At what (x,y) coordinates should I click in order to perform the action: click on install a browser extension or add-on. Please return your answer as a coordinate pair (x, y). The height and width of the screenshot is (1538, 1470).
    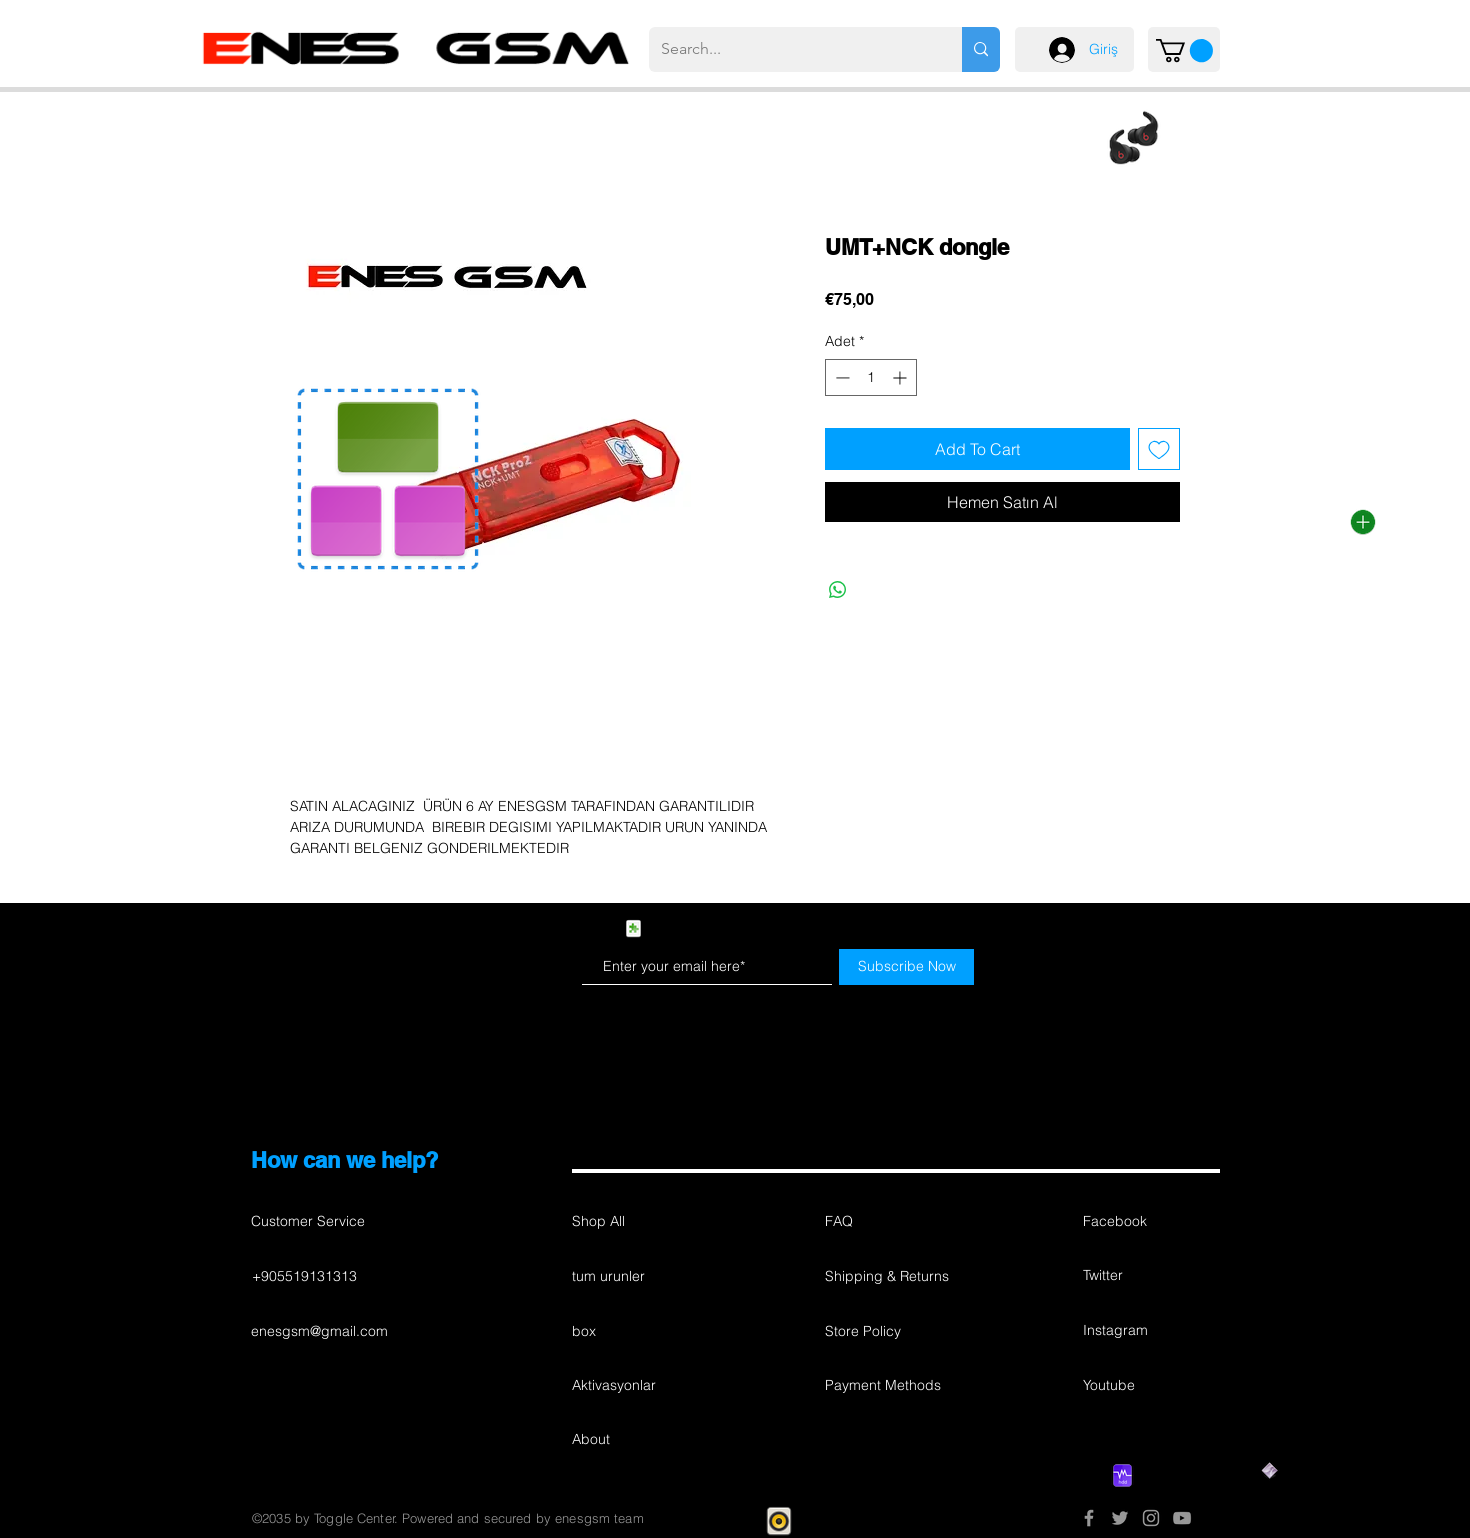
    Looking at the image, I should click on (633, 928).